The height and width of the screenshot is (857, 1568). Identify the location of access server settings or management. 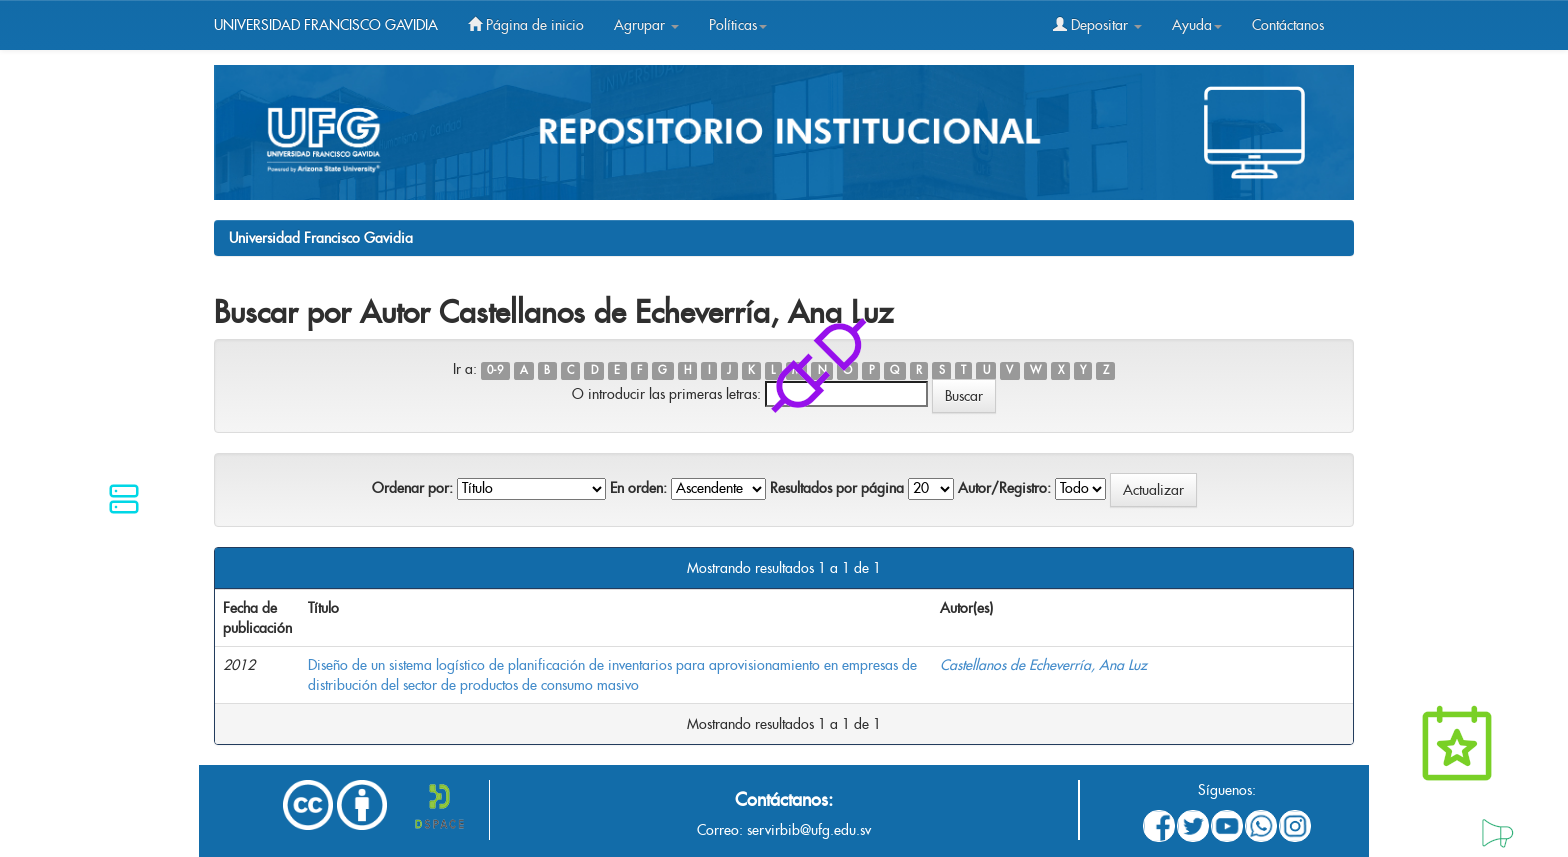
(124, 499).